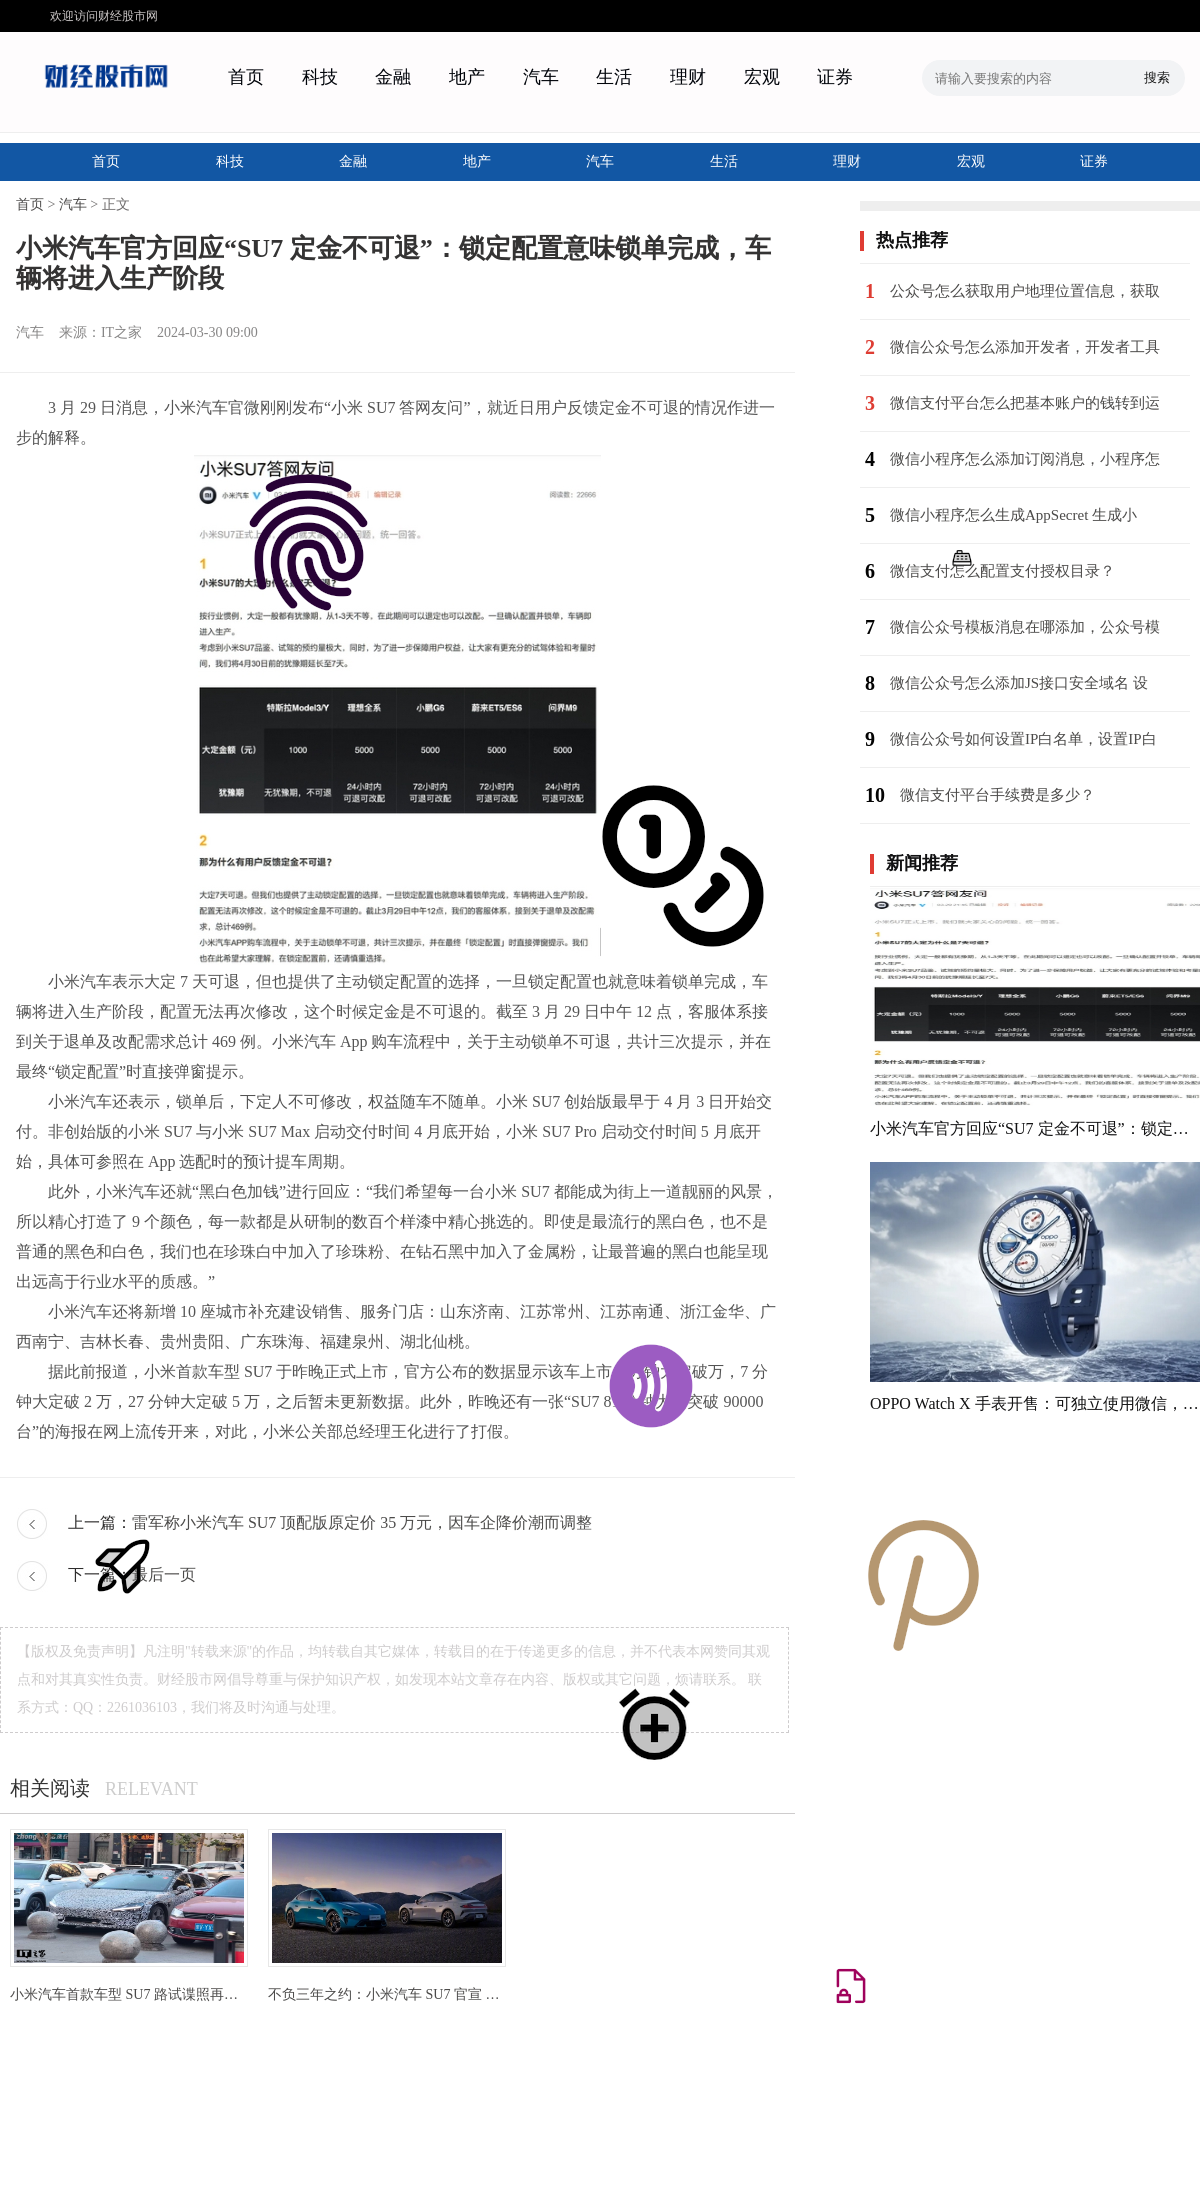 The height and width of the screenshot is (2194, 1200). What do you see at coordinates (654, 1724) in the screenshot?
I see `add a new alarm` at bounding box center [654, 1724].